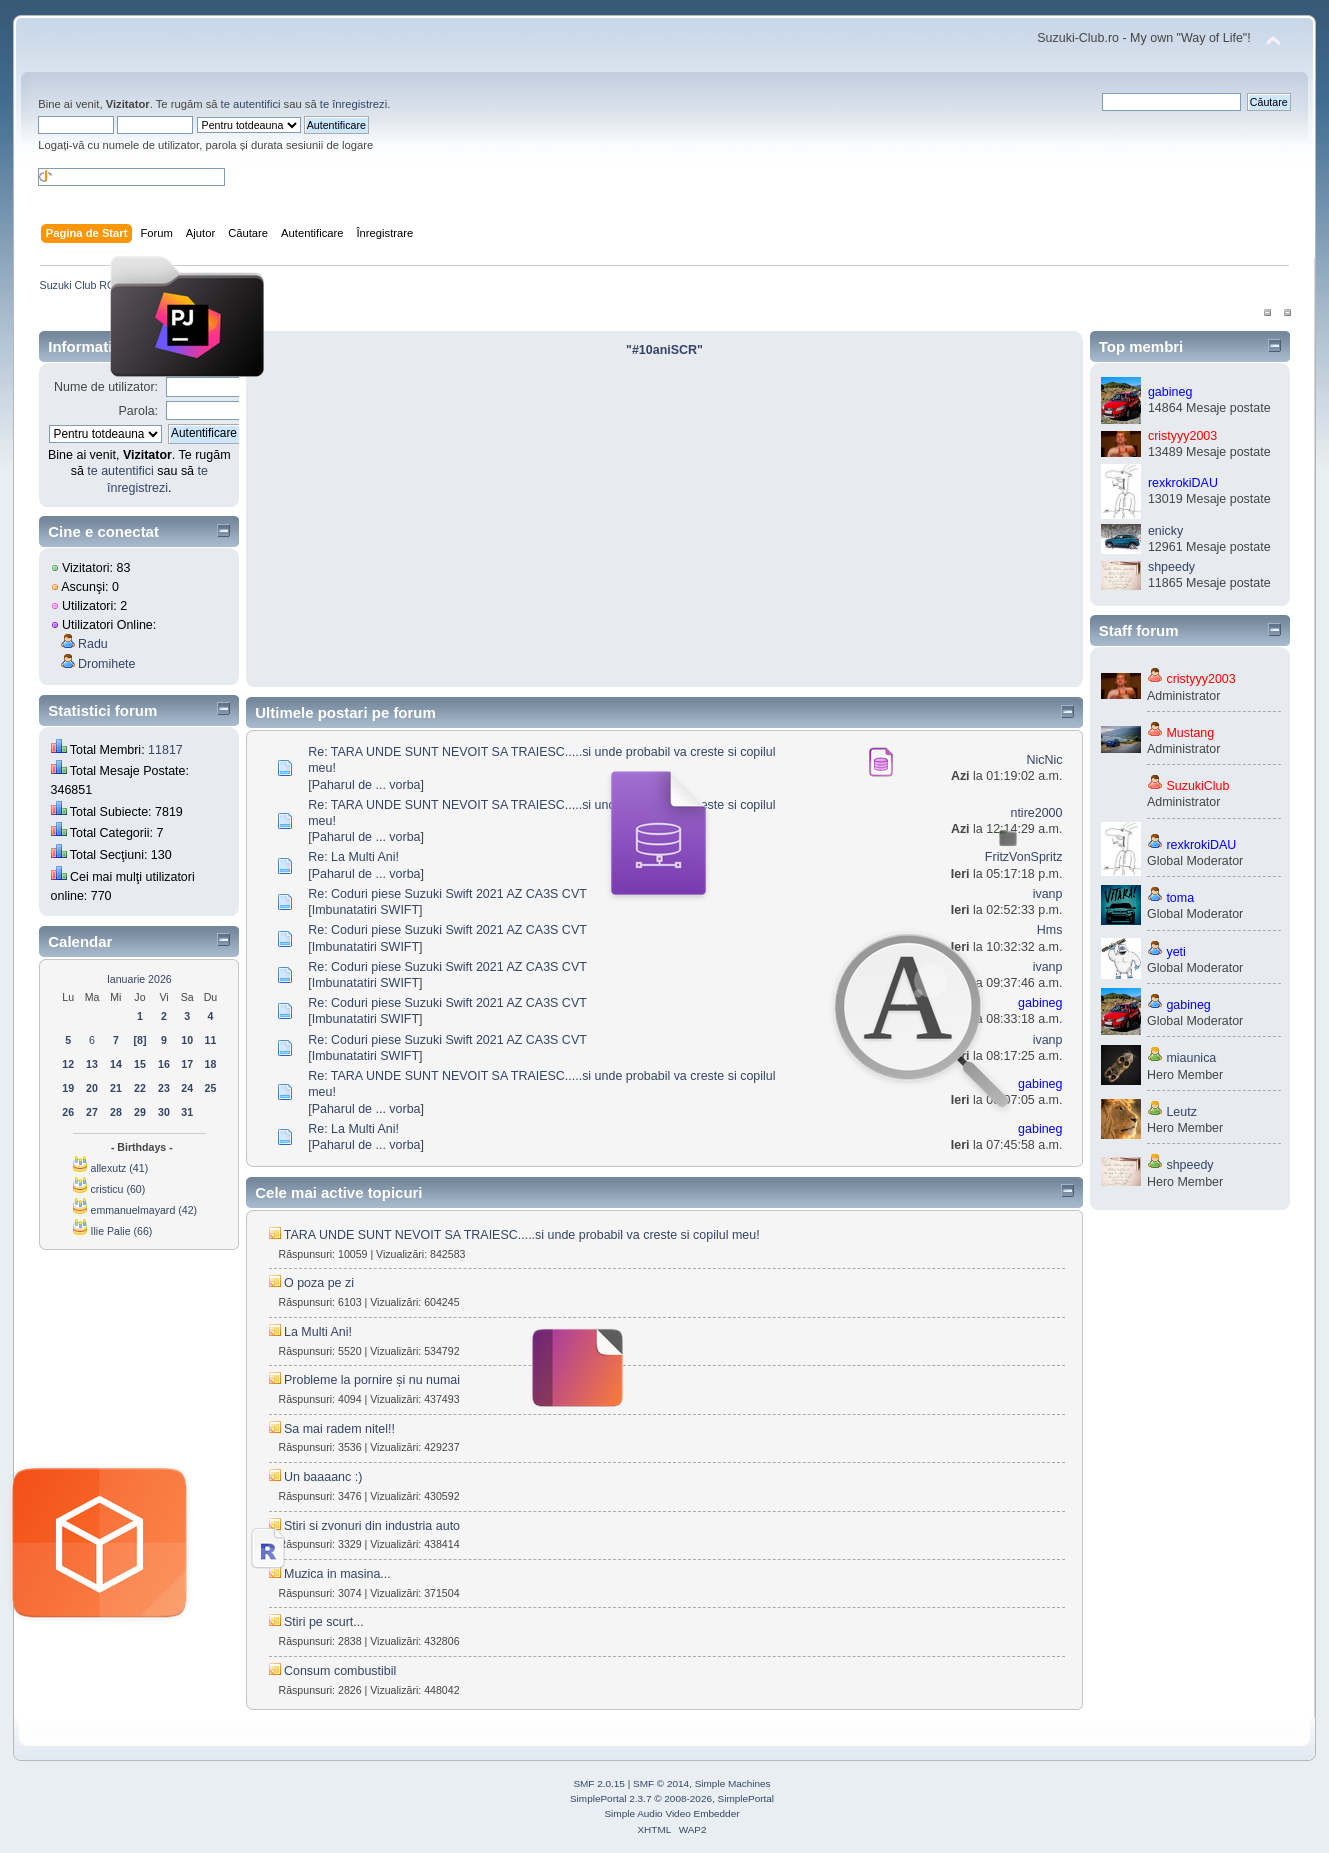 Image resolution: width=1329 pixels, height=1853 pixels. I want to click on libreoffice base database file, so click(881, 762).